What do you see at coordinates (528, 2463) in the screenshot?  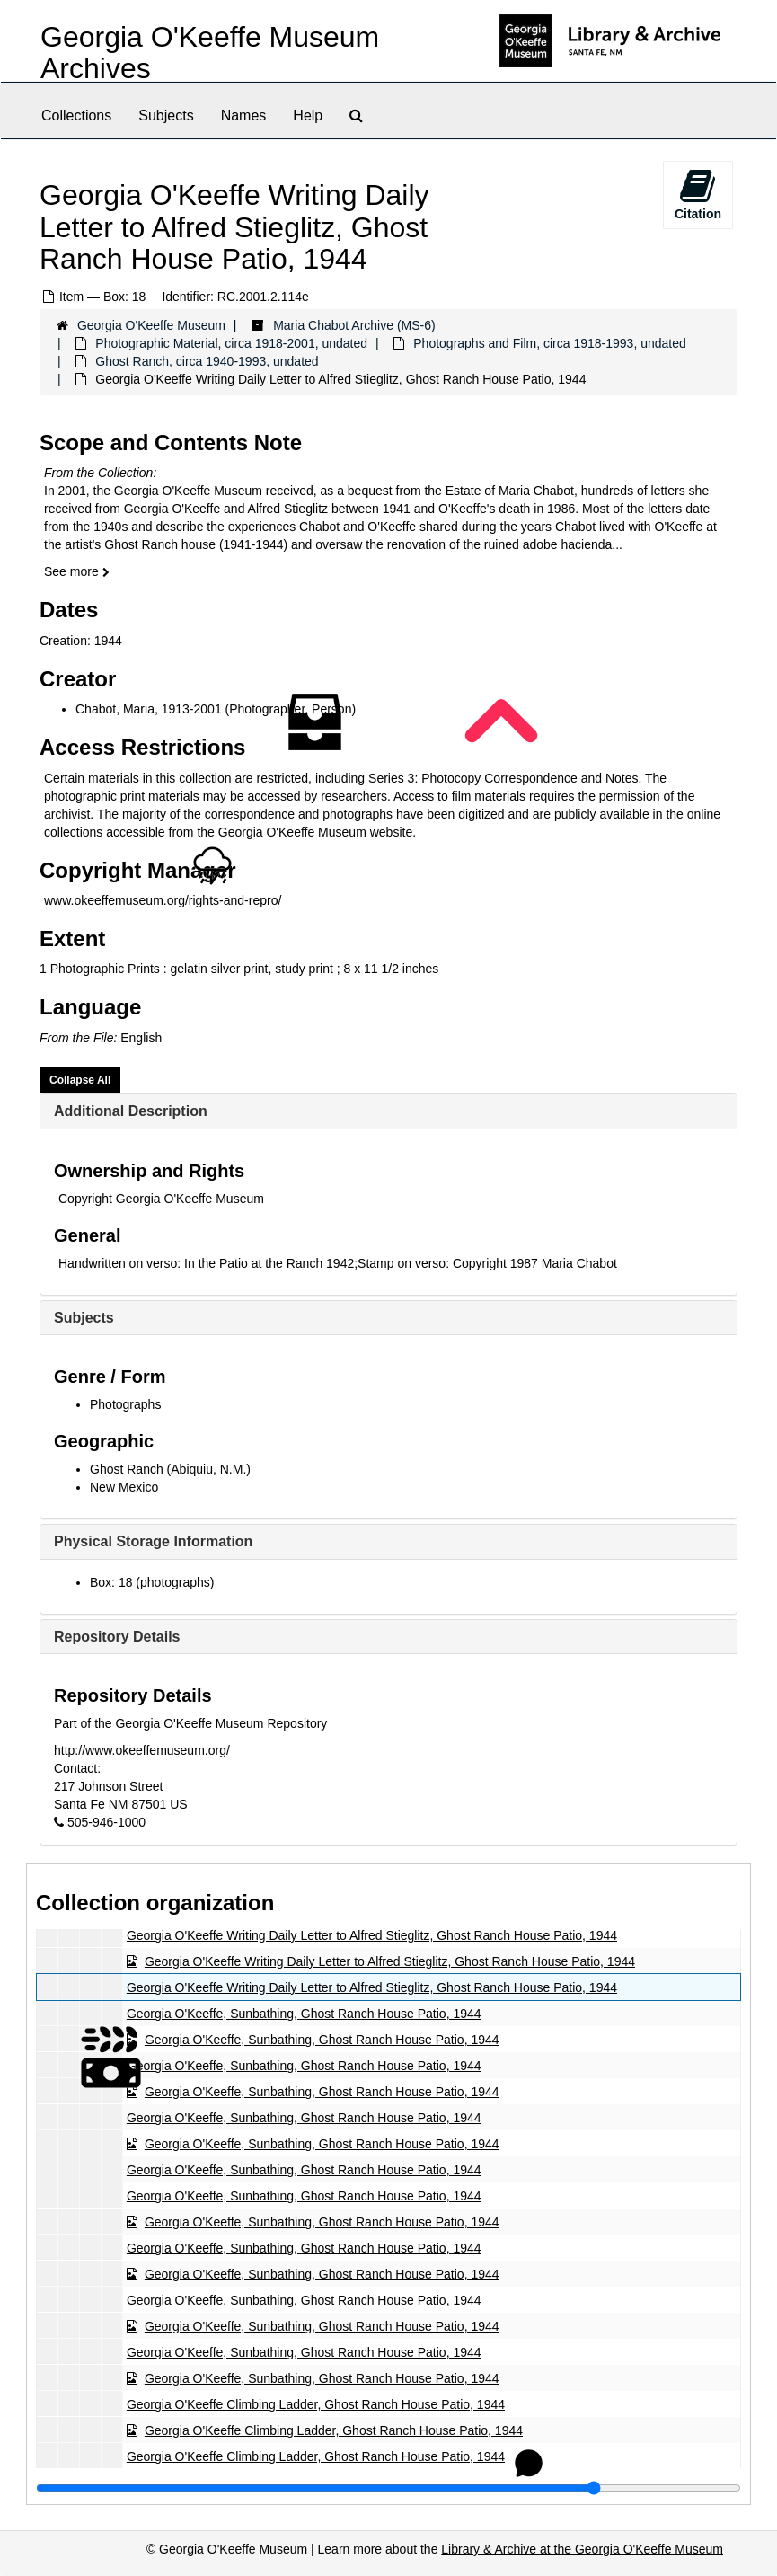 I see `open chat or messaging` at bounding box center [528, 2463].